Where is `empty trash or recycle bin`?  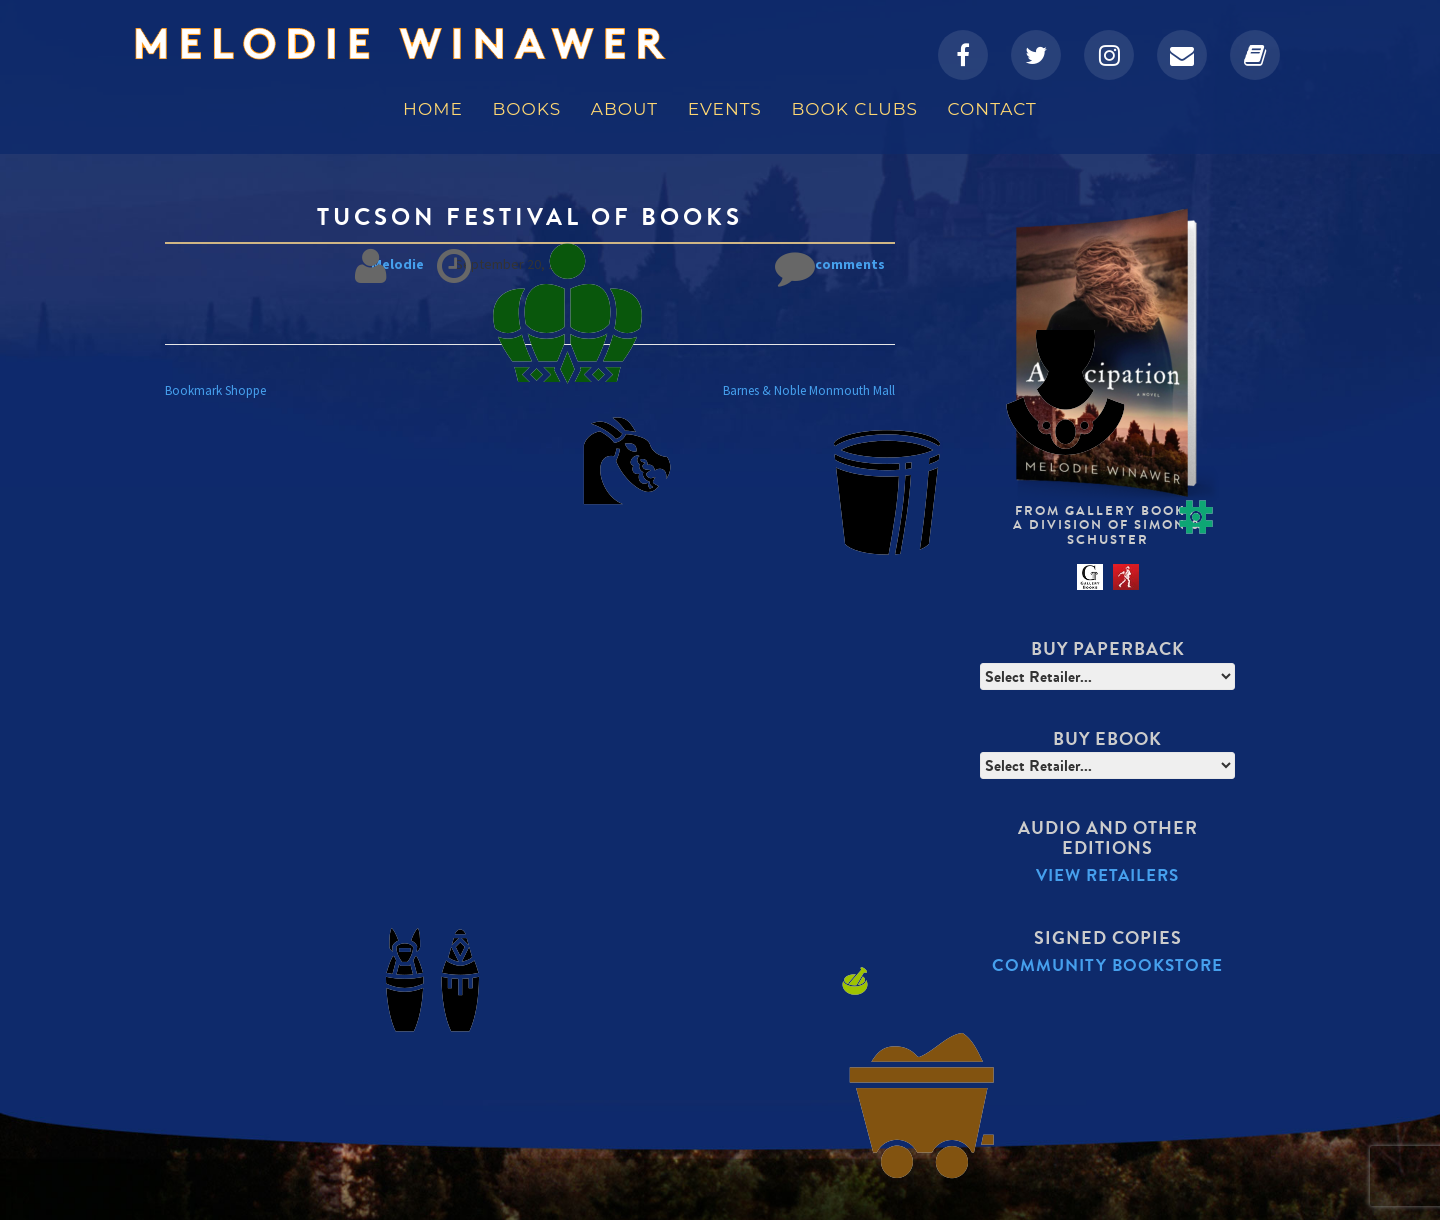 empty trash or recycle bin is located at coordinates (887, 472).